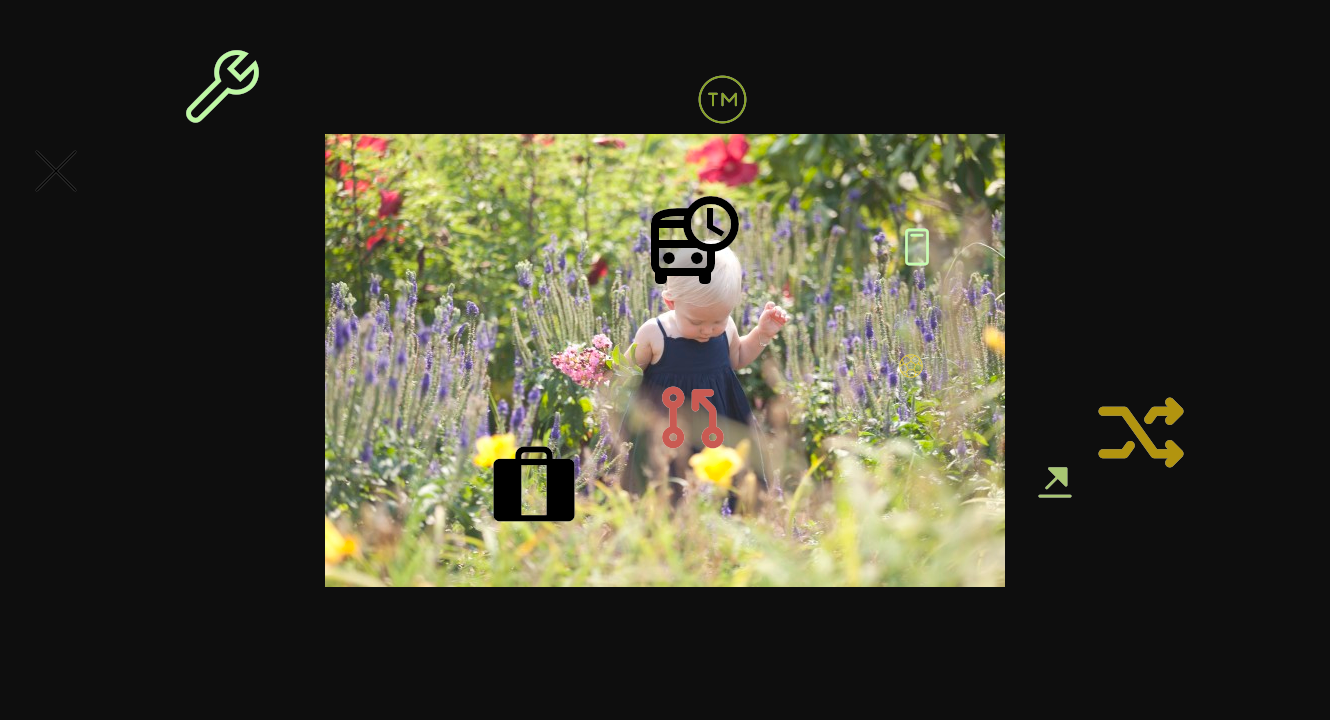 The width and height of the screenshot is (1330, 720). Describe the element at coordinates (1139, 432) in the screenshot. I see `shuffle or randomize playlist order` at that location.